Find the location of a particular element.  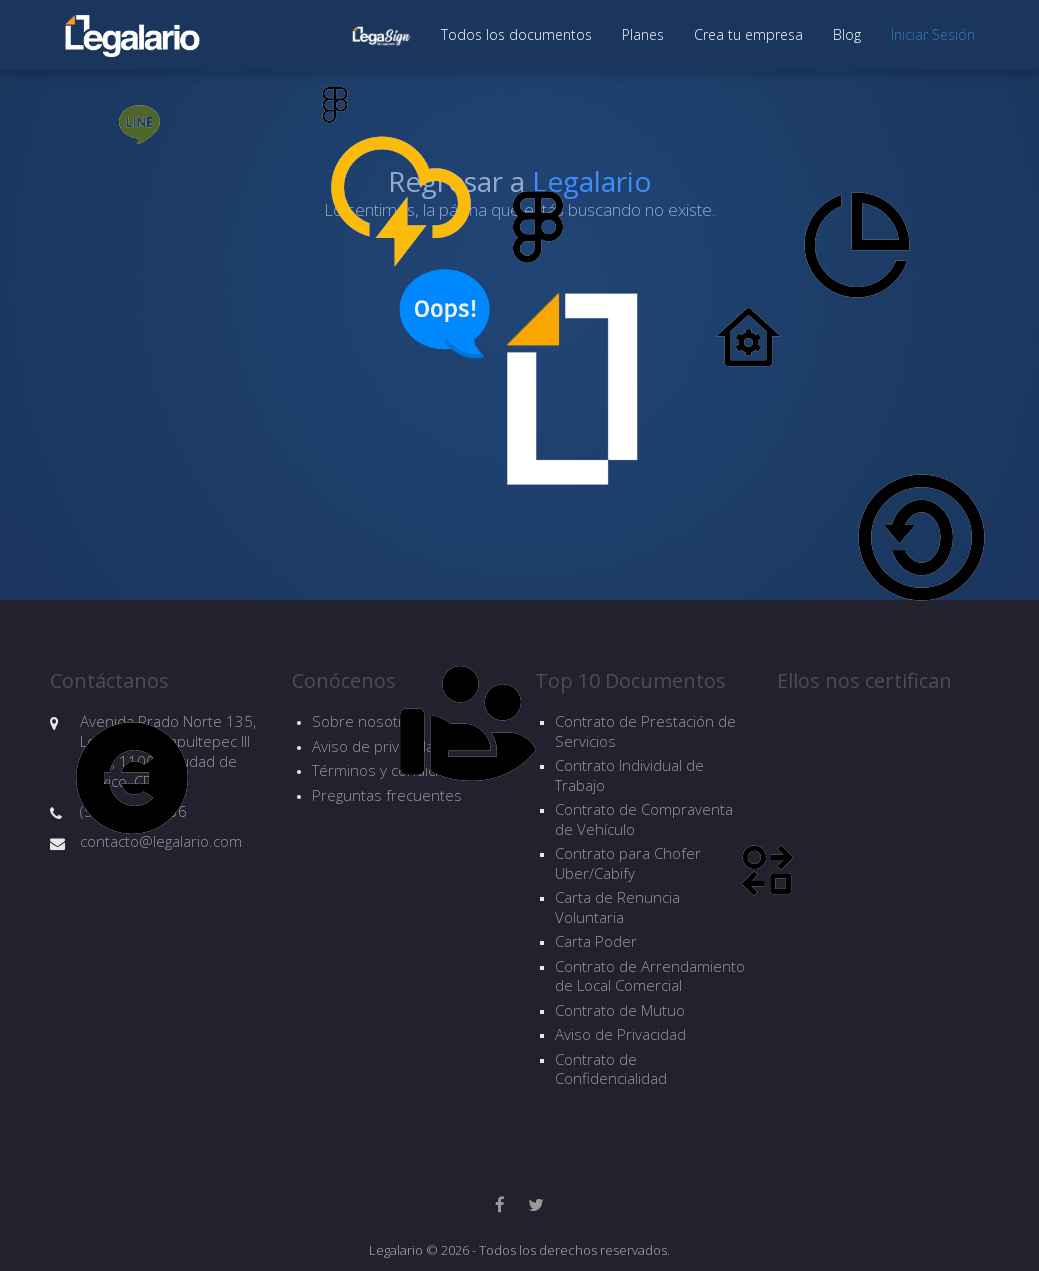

indicates thunderstorm weather conditions is located at coordinates (401, 200).